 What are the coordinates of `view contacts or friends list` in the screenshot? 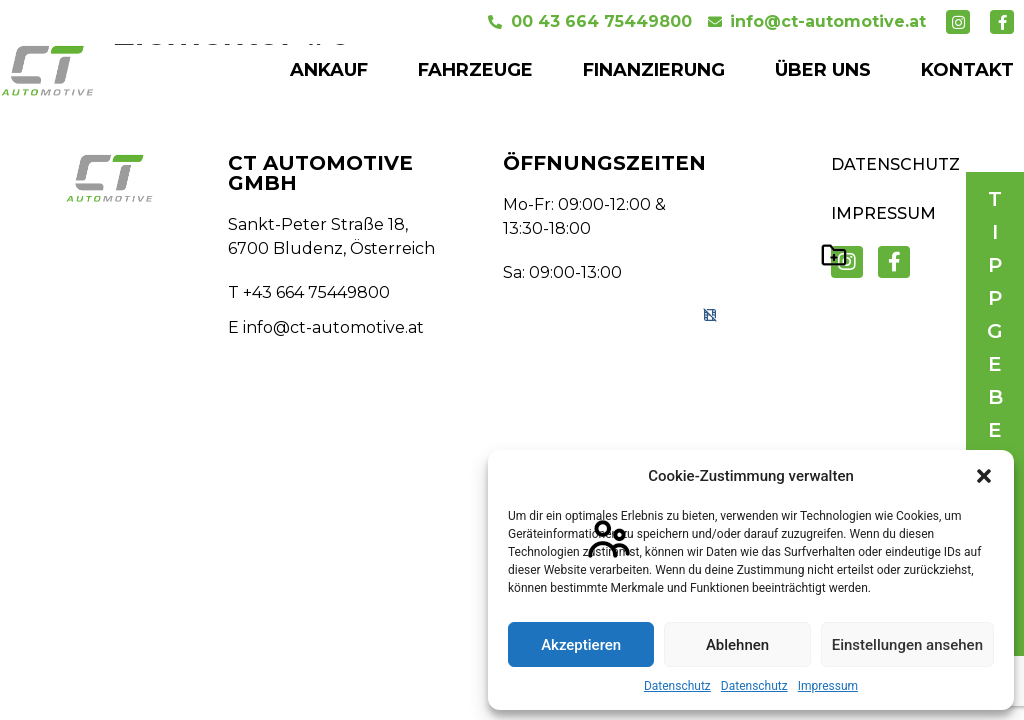 It's located at (609, 539).